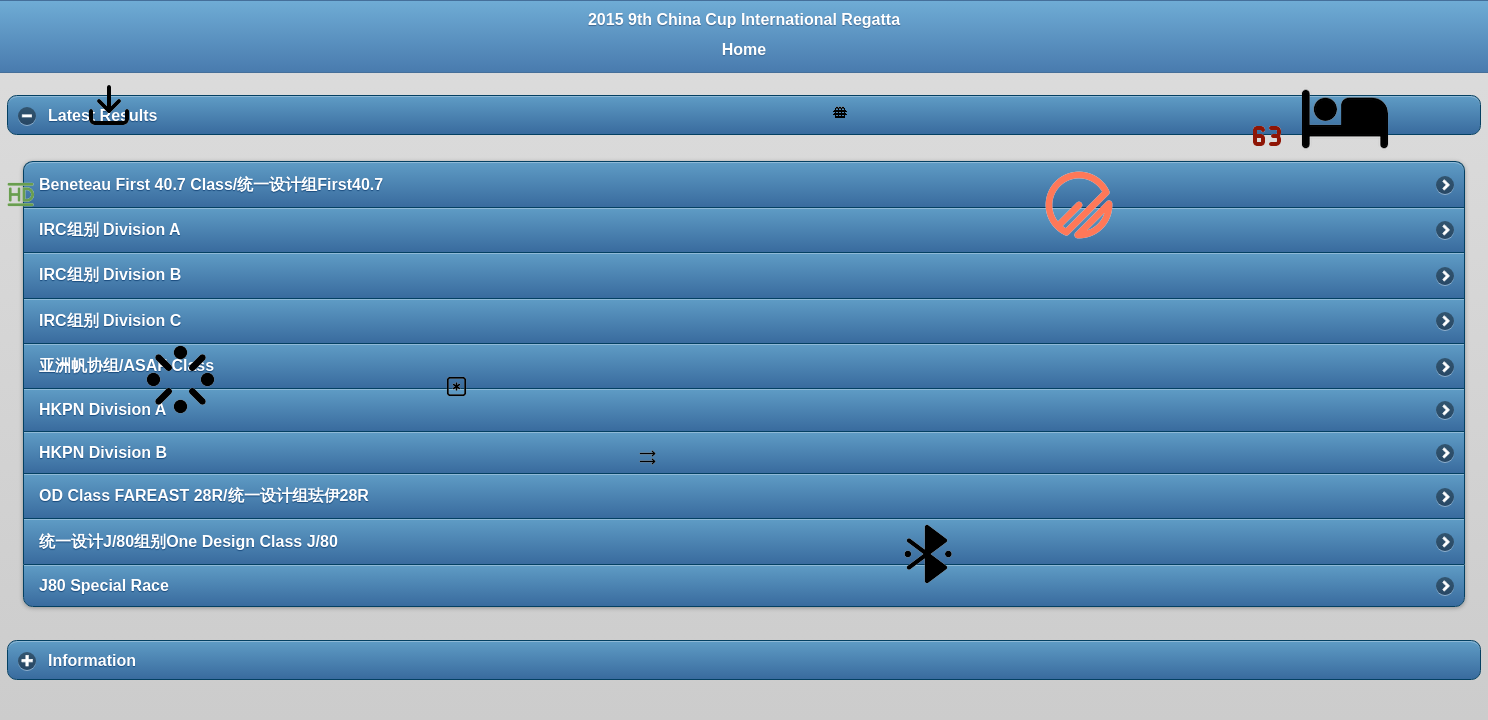  What do you see at coordinates (1267, 136) in the screenshot?
I see `displays the number 63 as a label or identifier` at bounding box center [1267, 136].